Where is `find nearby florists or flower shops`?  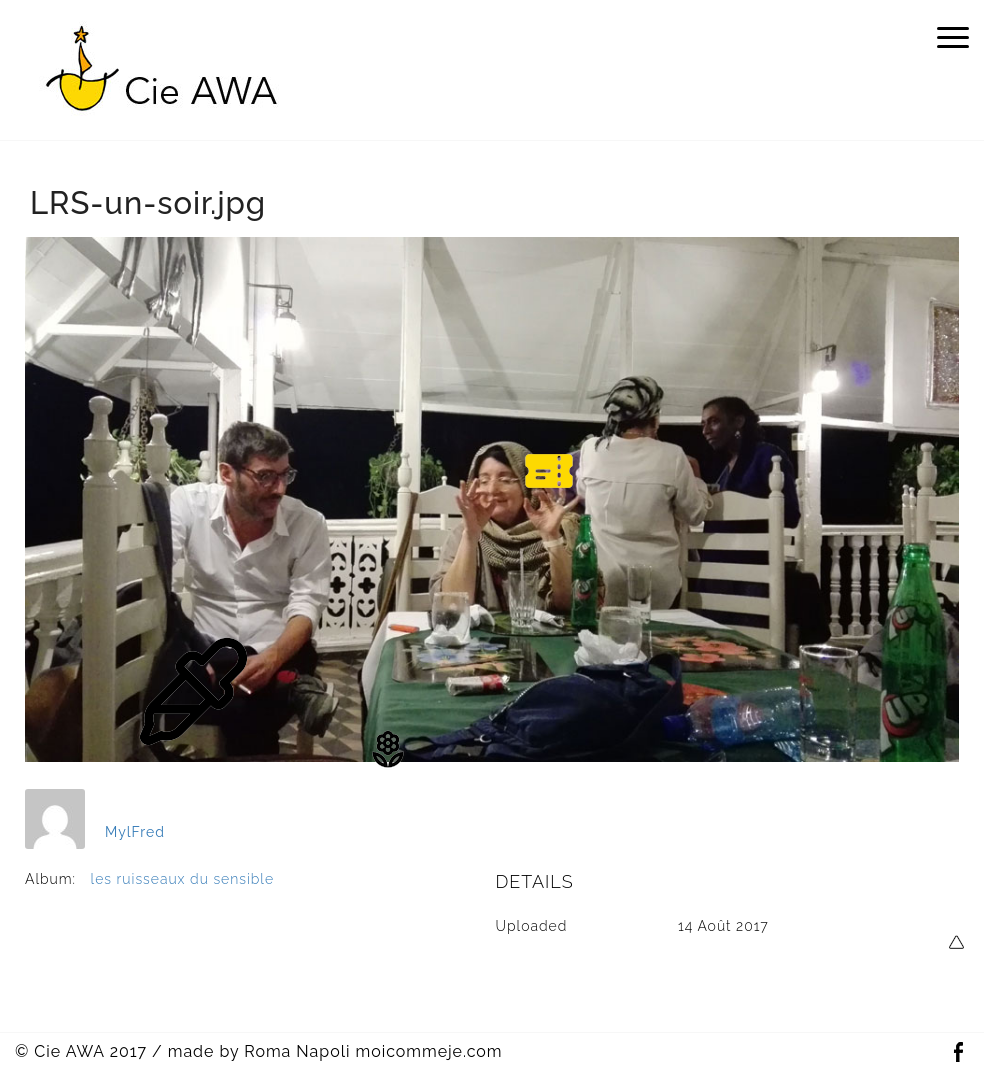 find nearby florists or flower shops is located at coordinates (388, 750).